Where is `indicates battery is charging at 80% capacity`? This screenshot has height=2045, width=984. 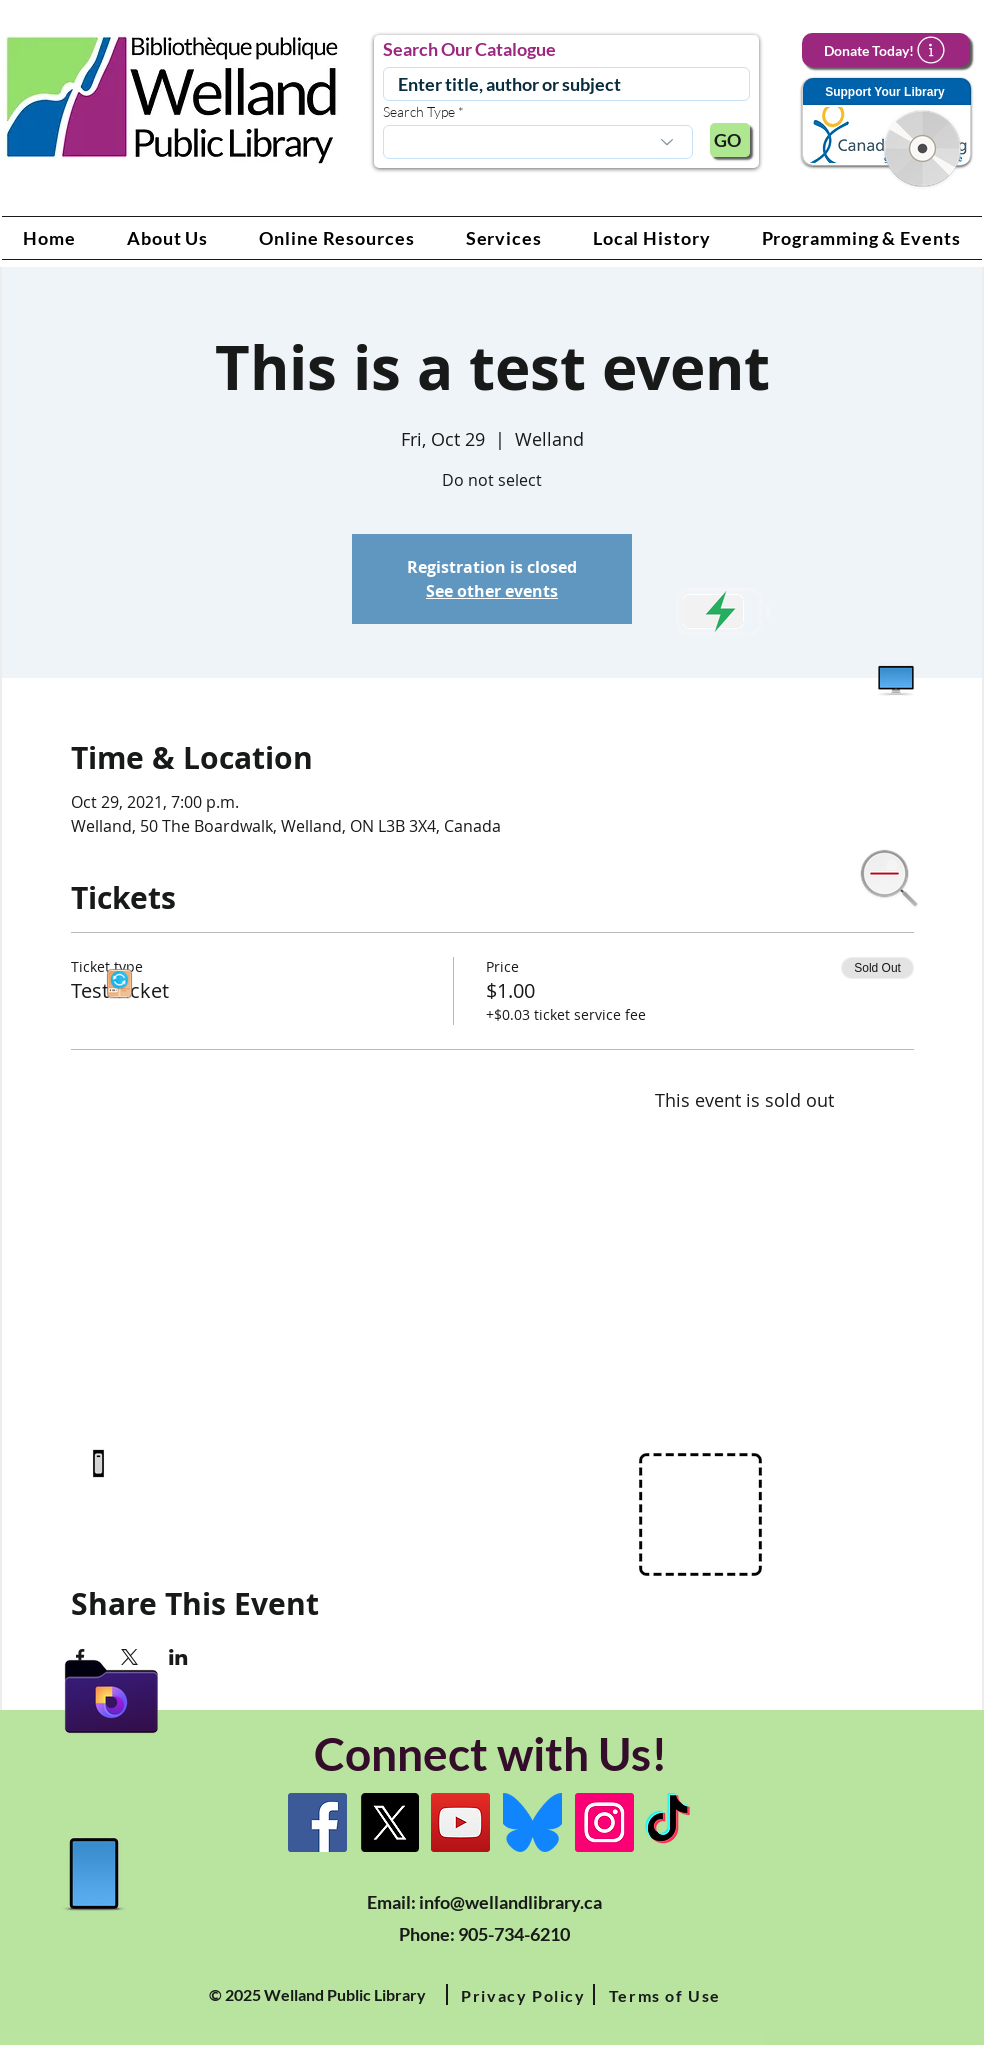
indicates battery is charging at 80% capacity is located at coordinates (723, 611).